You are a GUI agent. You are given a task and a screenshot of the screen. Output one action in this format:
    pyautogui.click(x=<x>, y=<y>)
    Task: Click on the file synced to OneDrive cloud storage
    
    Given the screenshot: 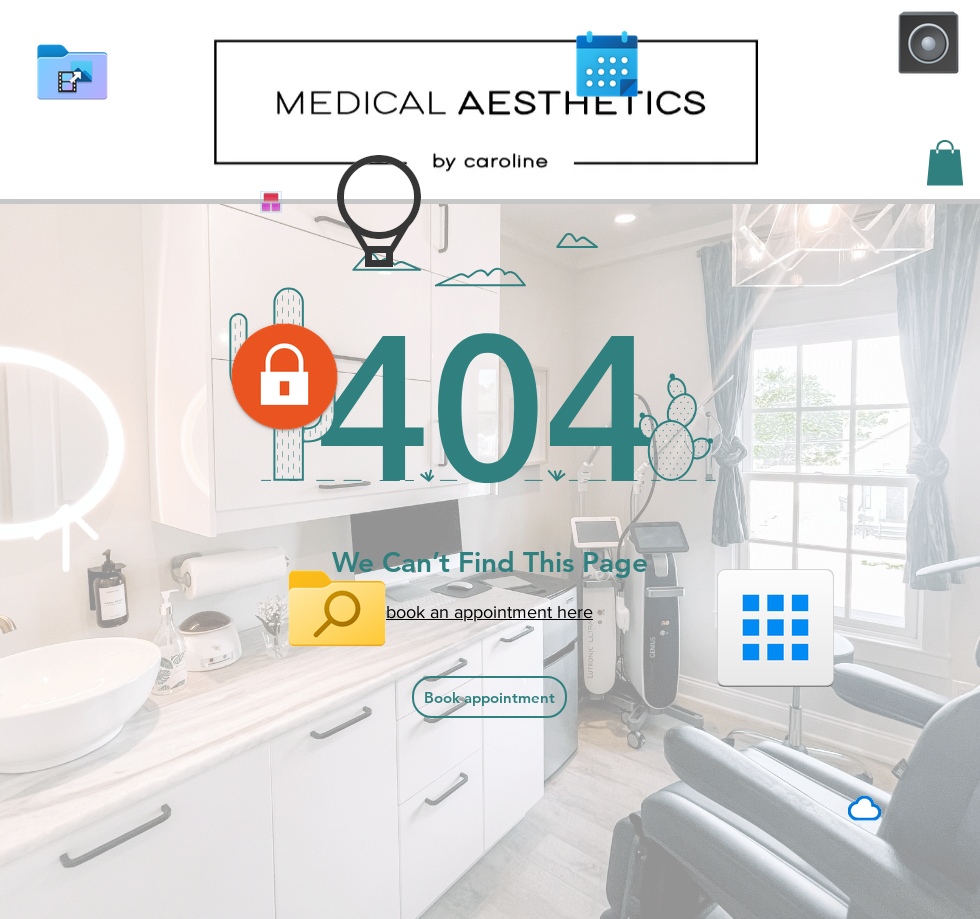 What is the action you would take?
    pyautogui.click(x=864, y=809)
    